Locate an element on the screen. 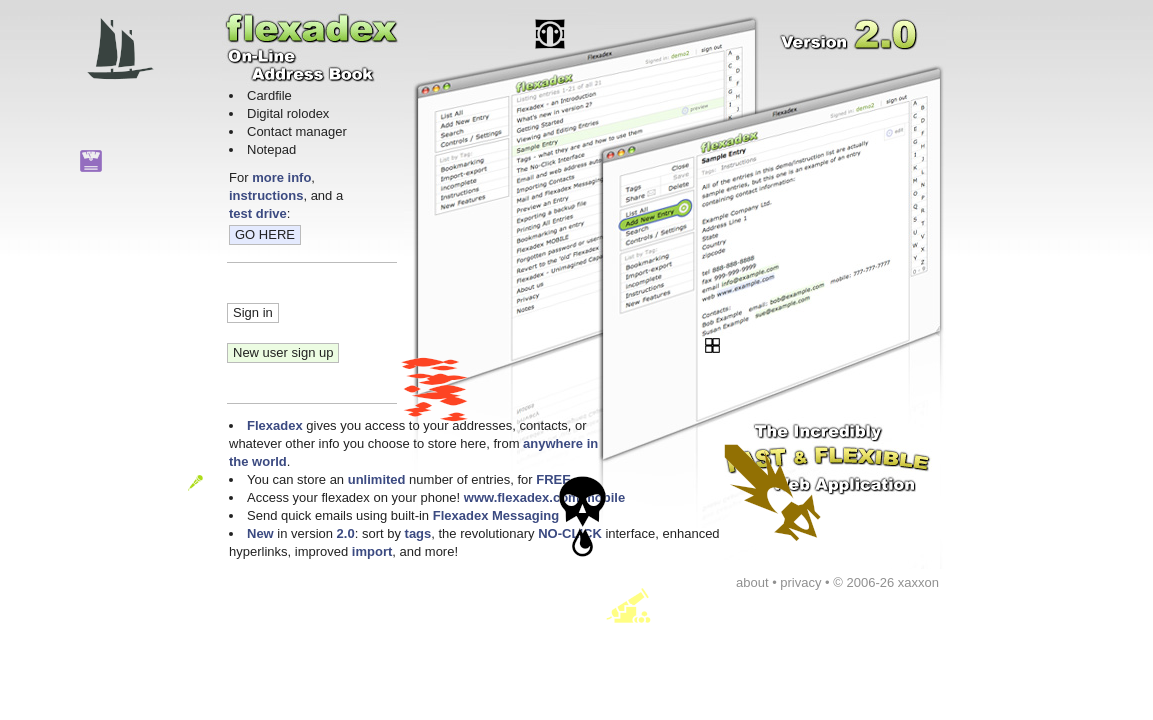  activate afterburner or boost ability is located at coordinates (773, 493).